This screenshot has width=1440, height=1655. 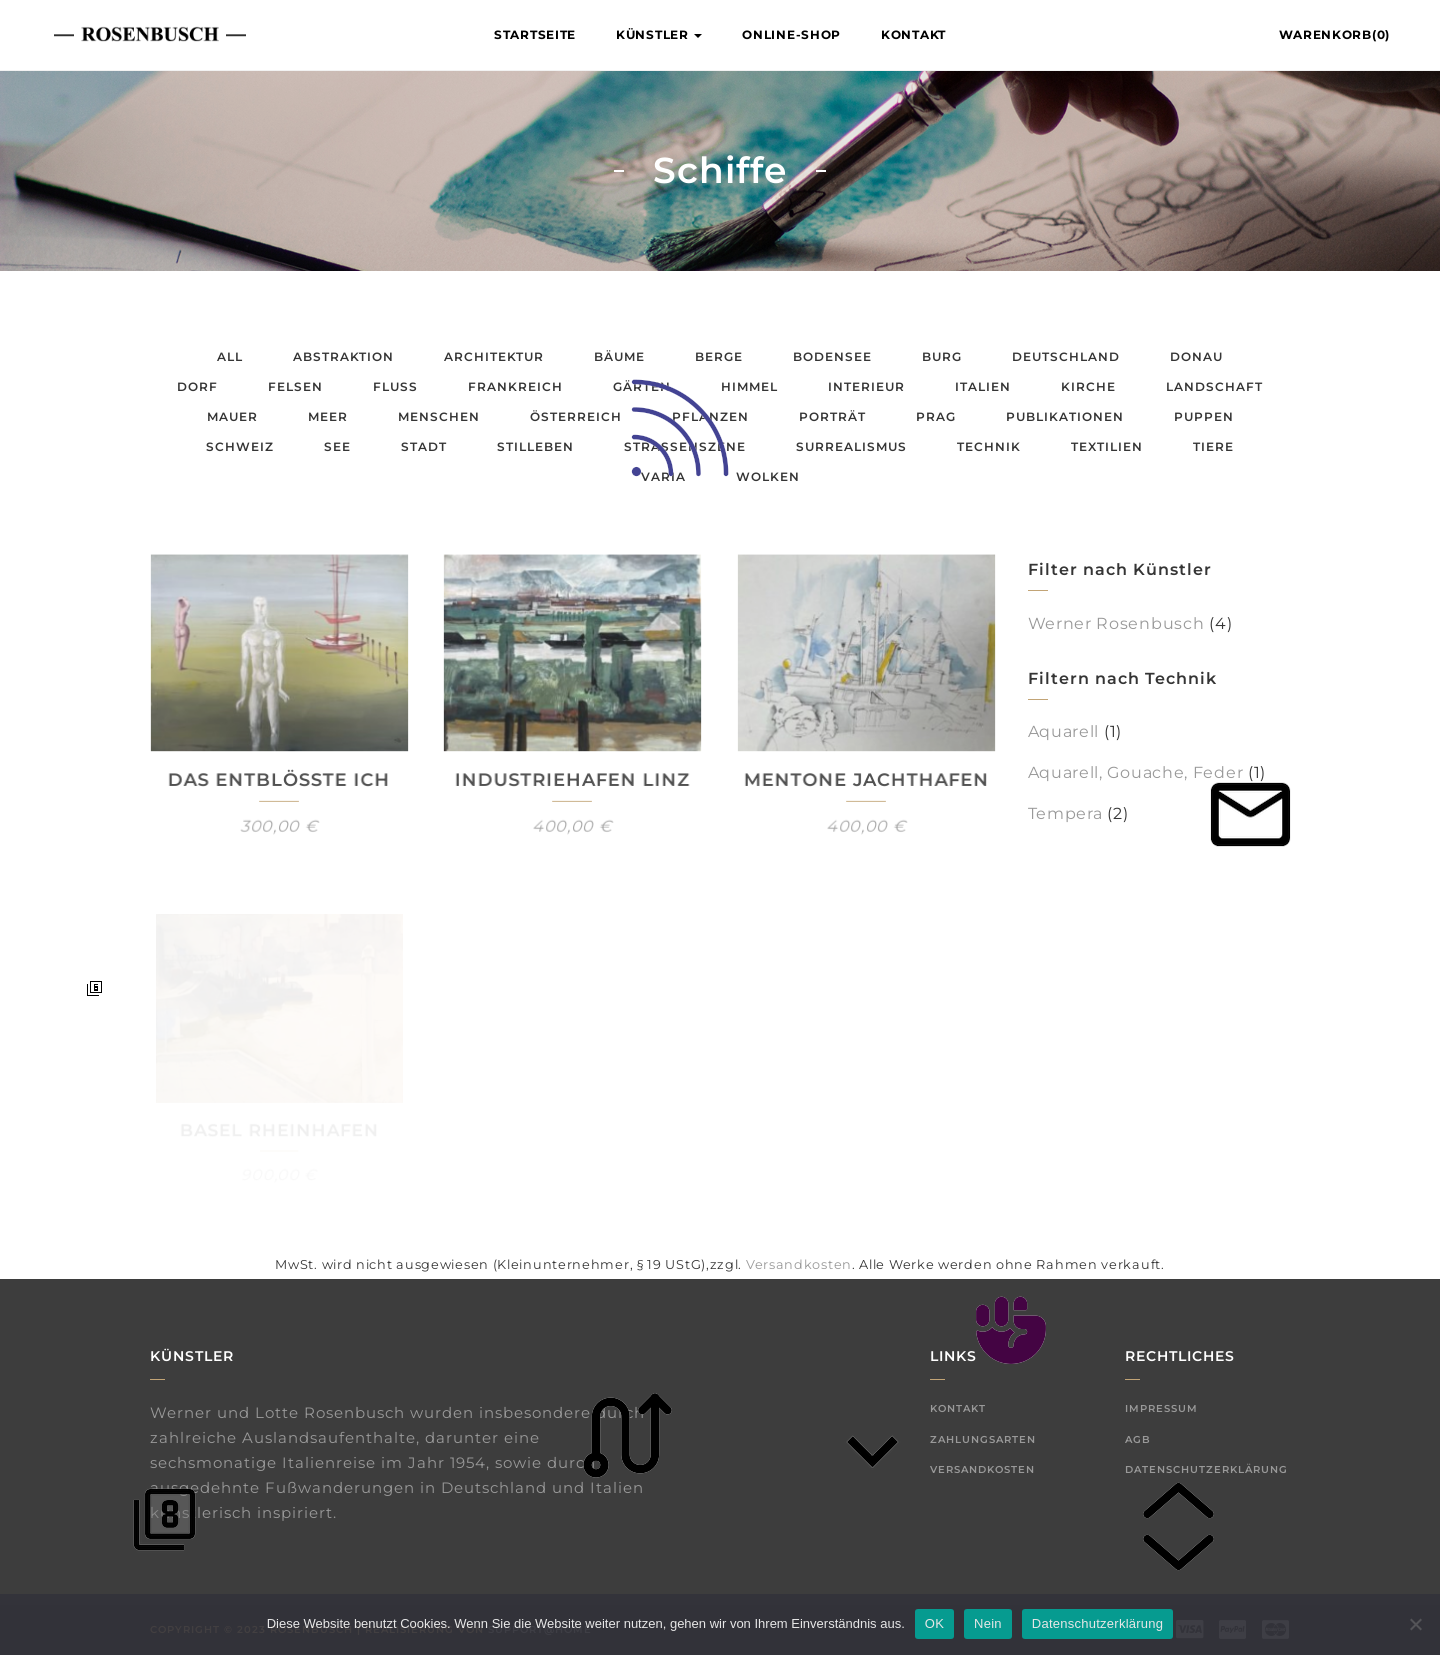 I want to click on indicates solidarity or support action, so click(x=1011, y=1329).